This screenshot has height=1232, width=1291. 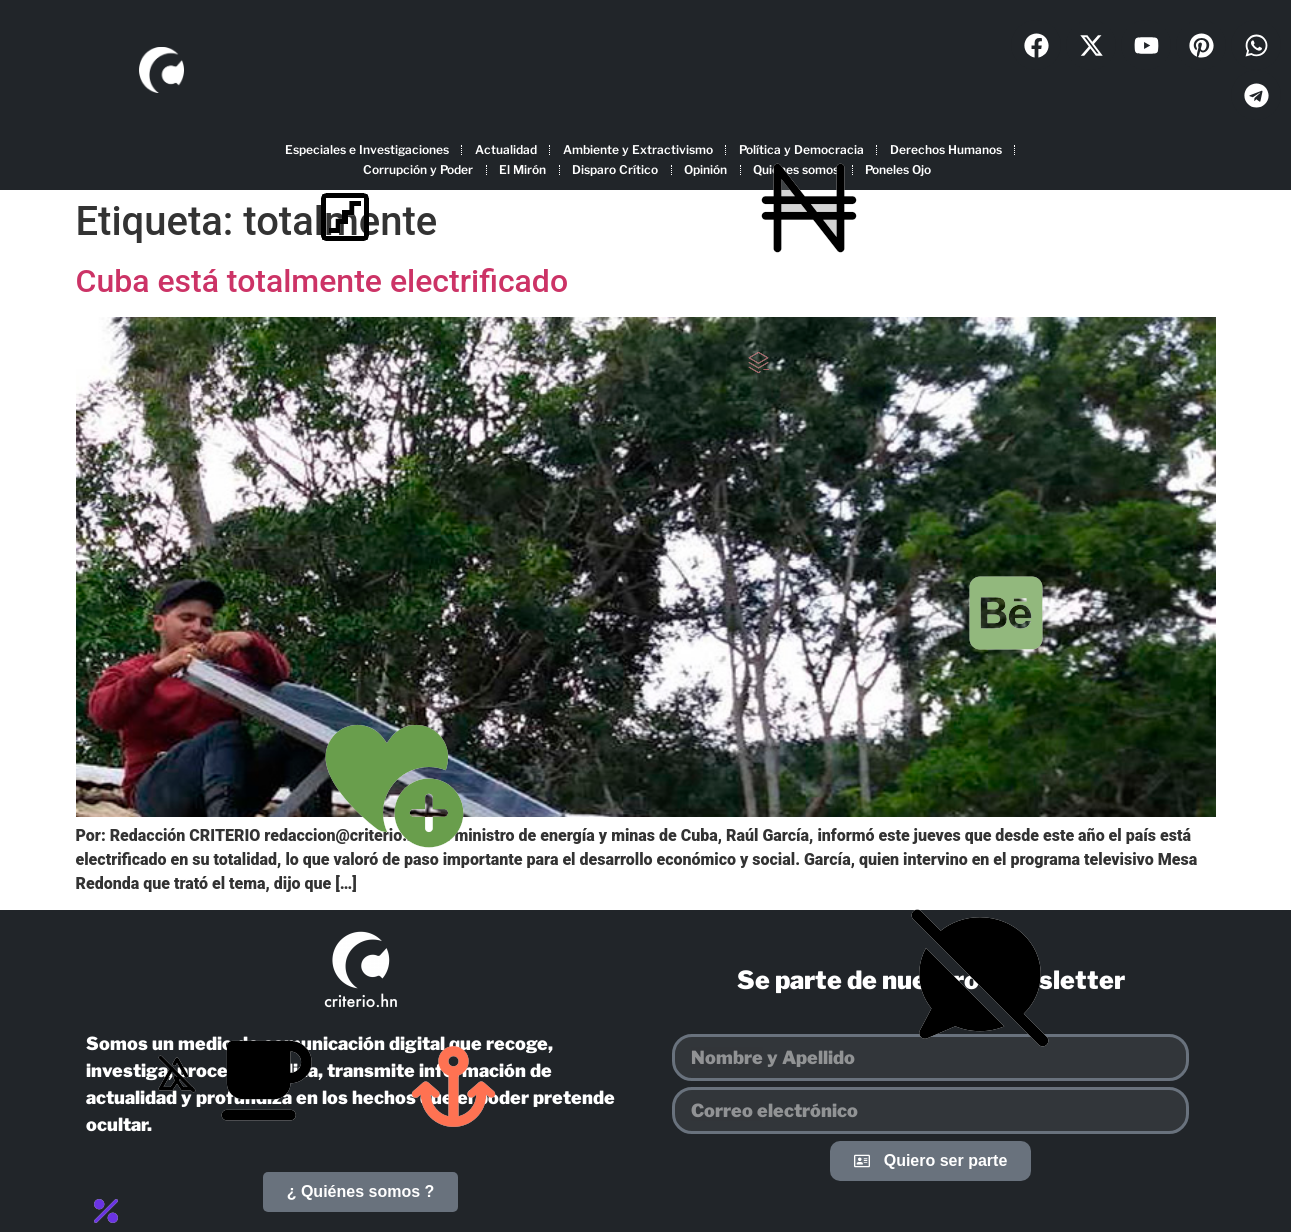 I want to click on create an anchor link or bookmark point, so click(x=453, y=1086).